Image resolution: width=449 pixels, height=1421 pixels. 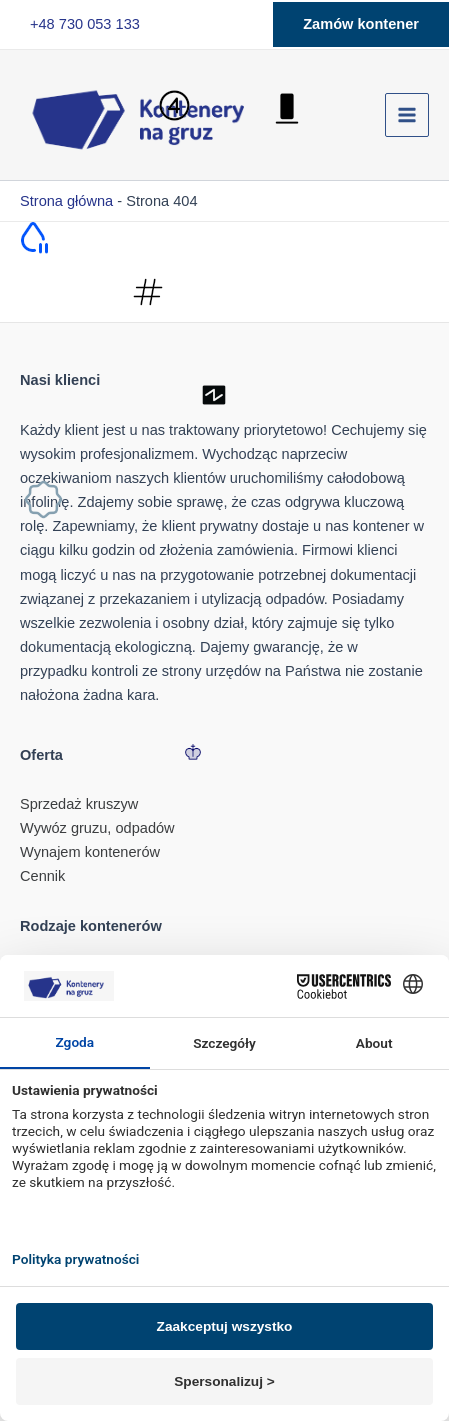 What do you see at coordinates (43, 499) in the screenshot?
I see `indicates a verified or certified status` at bounding box center [43, 499].